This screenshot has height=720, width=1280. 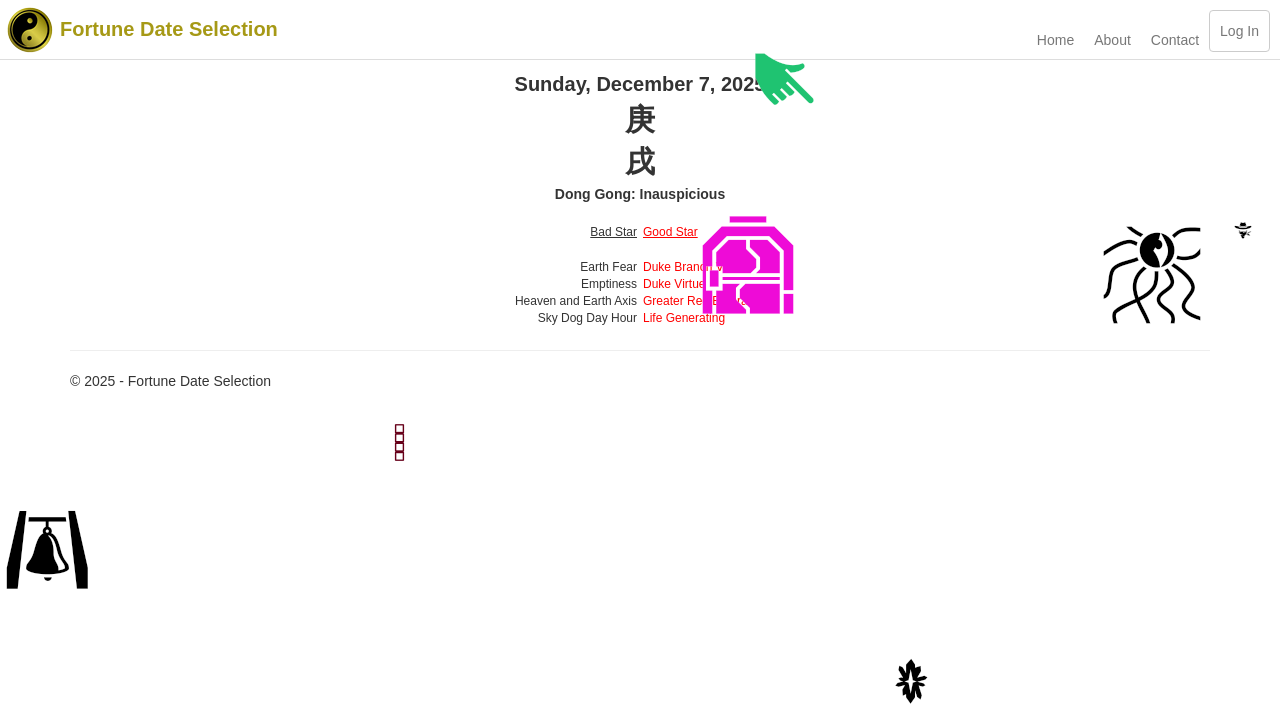 I want to click on carillon or bell tower instrument, so click(x=47, y=550).